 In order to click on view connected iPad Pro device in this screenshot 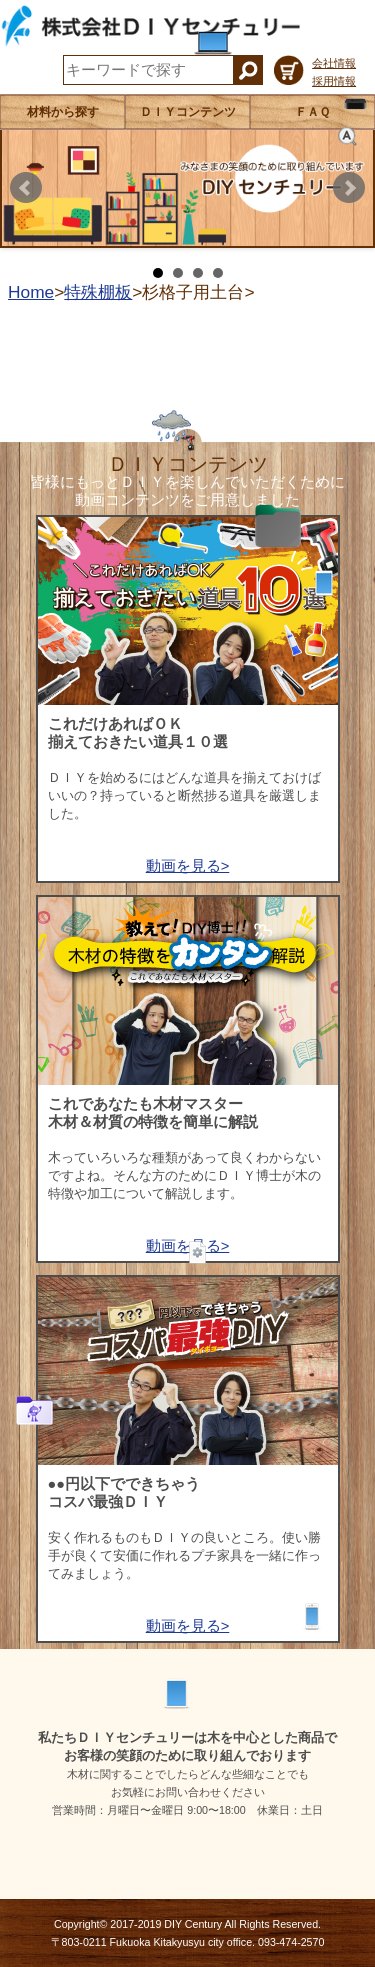, I will do `click(176, 1693)`.